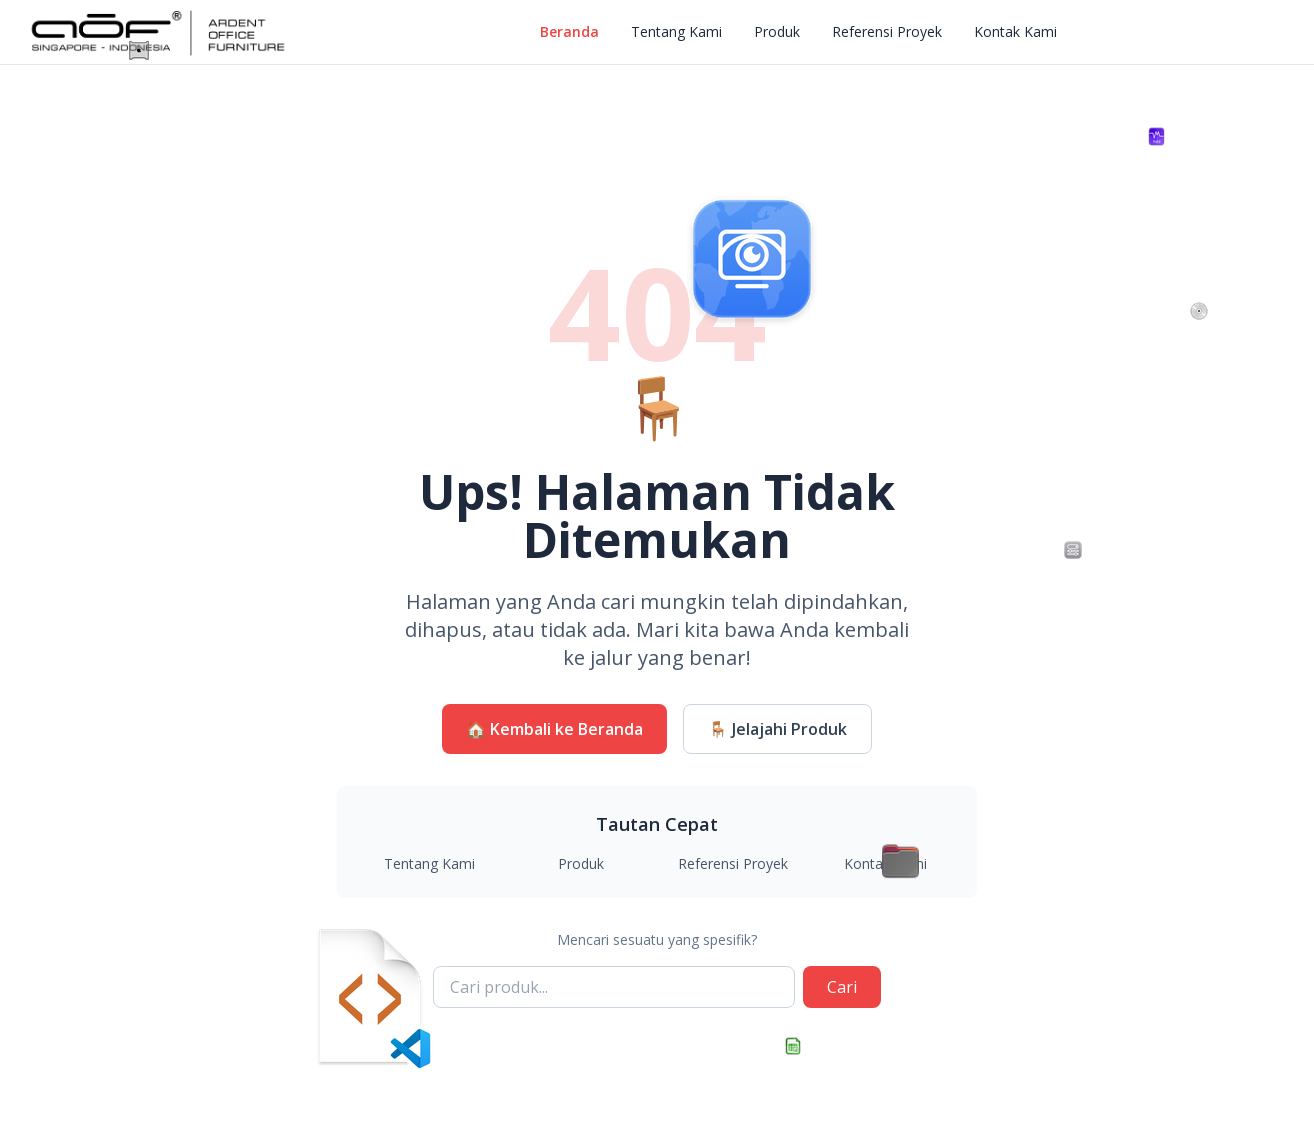 The height and width of the screenshot is (1126, 1314). Describe the element at coordinates (752, 261) in the screenshot. I see `access remote desktop or screen sharing settings` at that location.